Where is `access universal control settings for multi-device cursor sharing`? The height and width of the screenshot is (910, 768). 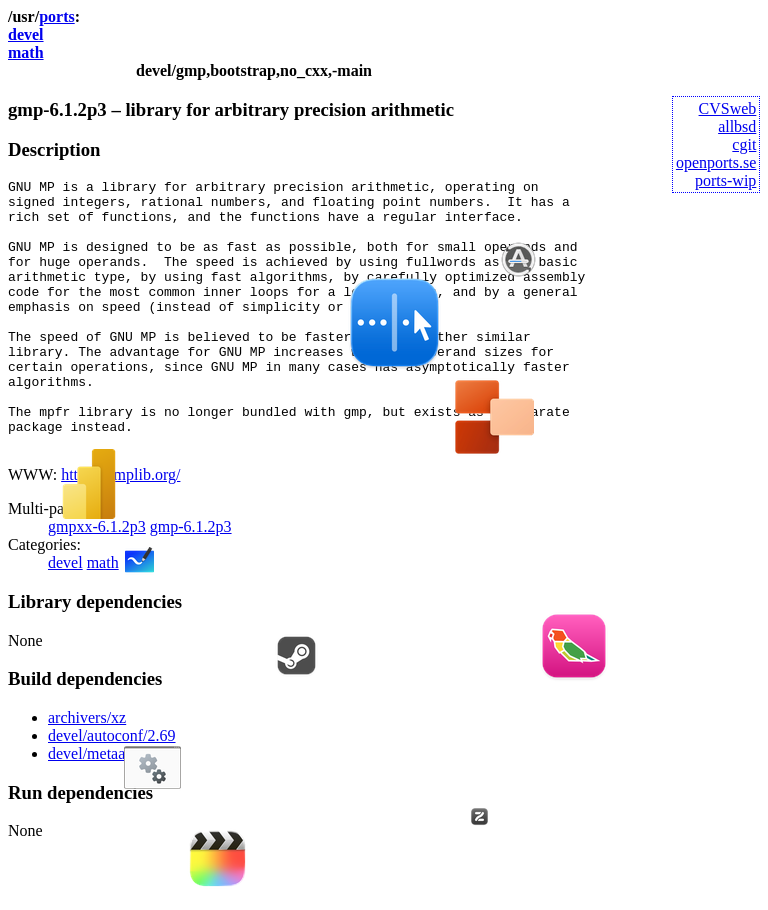 access universal control settings for multi-device cursor sharing is located at coordinates (394, 322).